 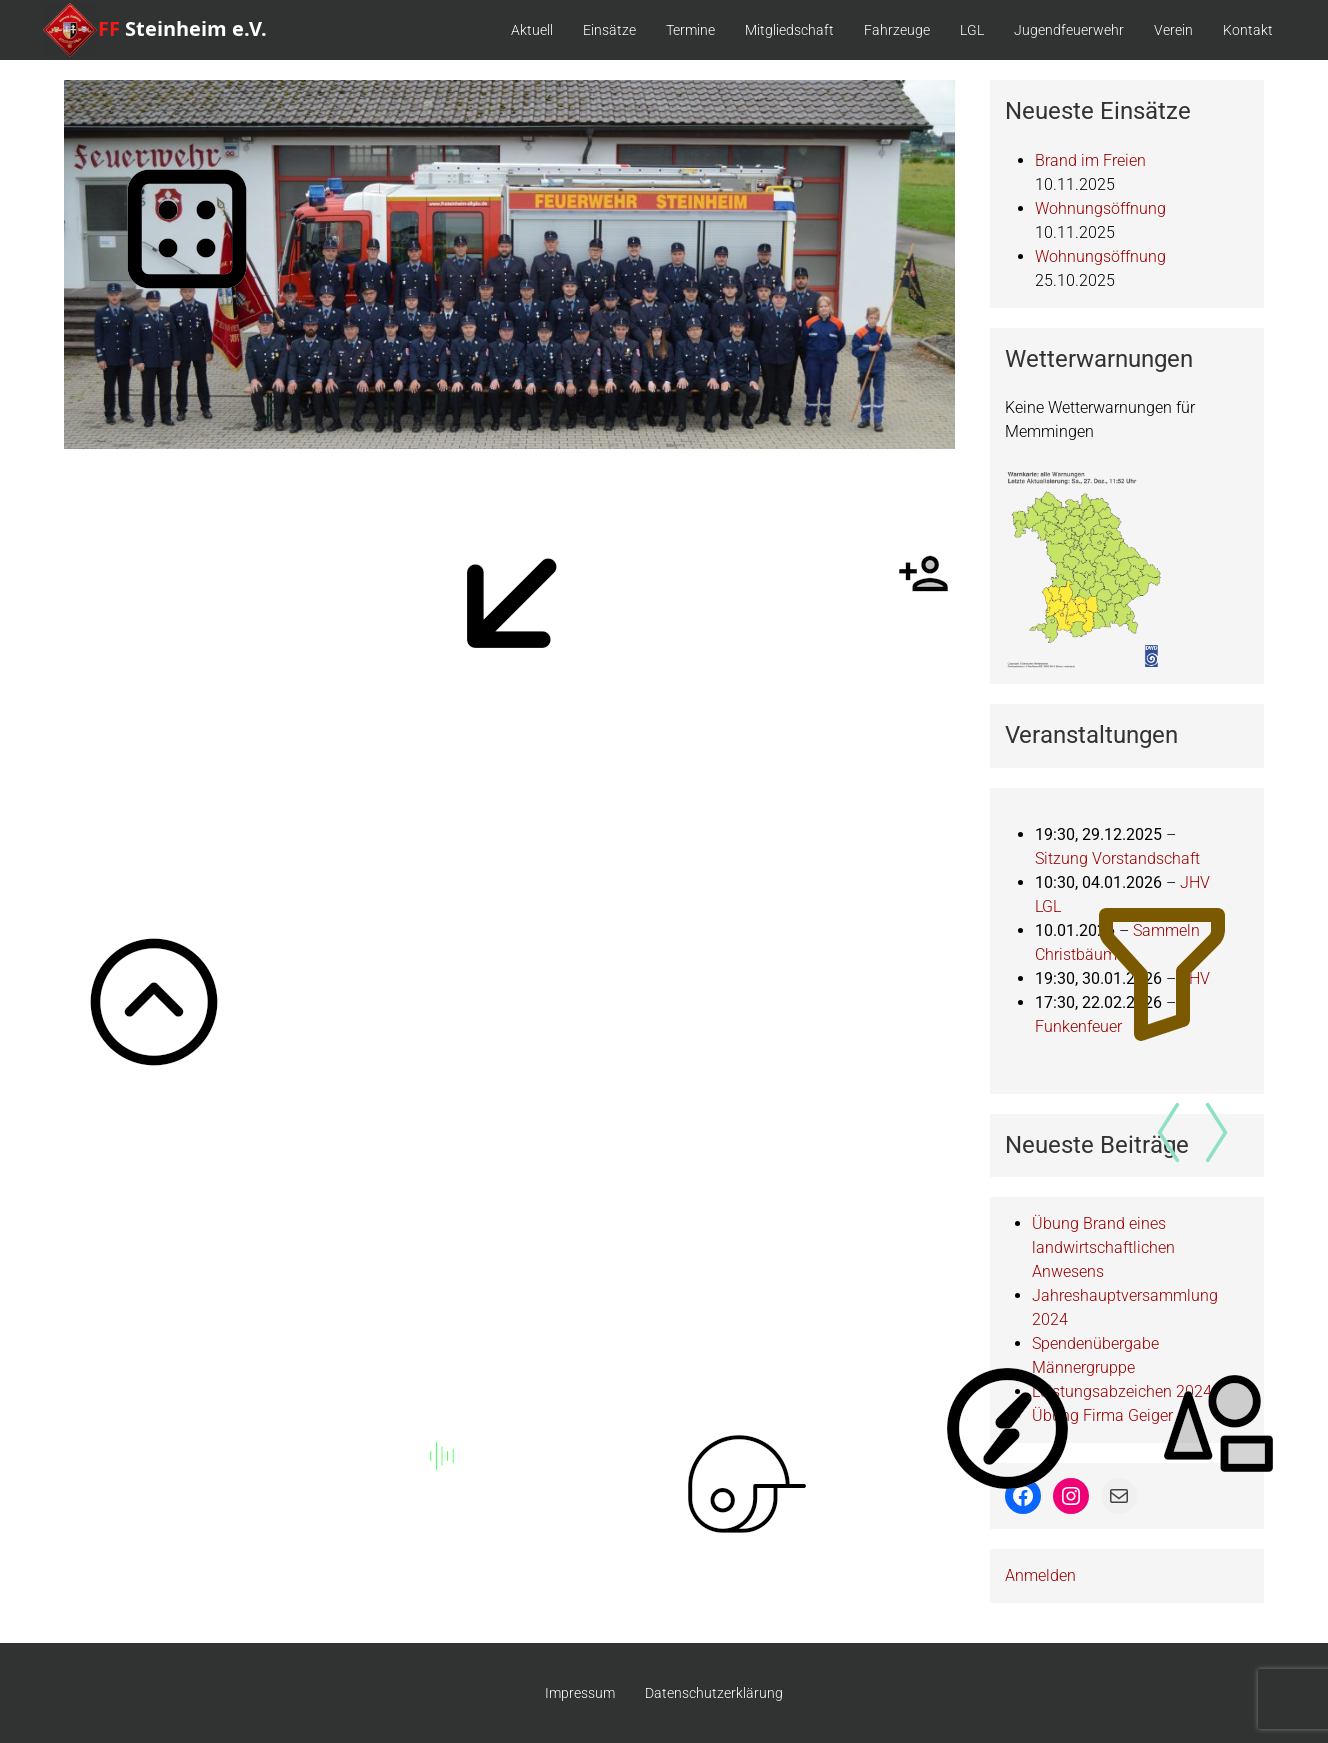 I want to click on scroll to top of page, so click(x=154, y=1002).